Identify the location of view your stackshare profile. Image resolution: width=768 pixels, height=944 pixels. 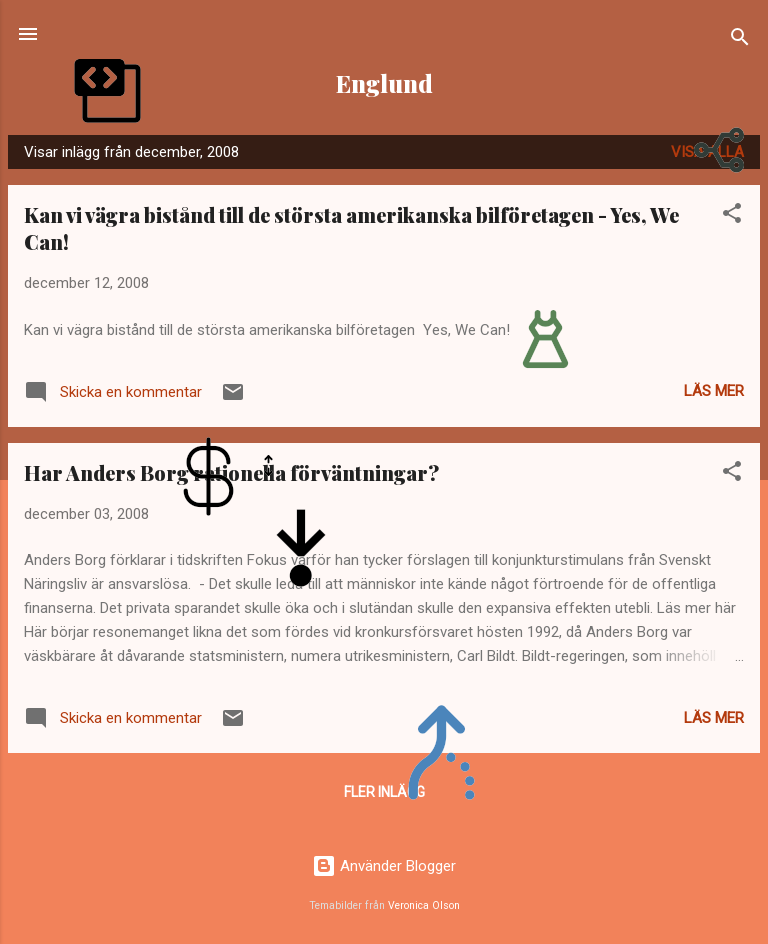
(719, 150).